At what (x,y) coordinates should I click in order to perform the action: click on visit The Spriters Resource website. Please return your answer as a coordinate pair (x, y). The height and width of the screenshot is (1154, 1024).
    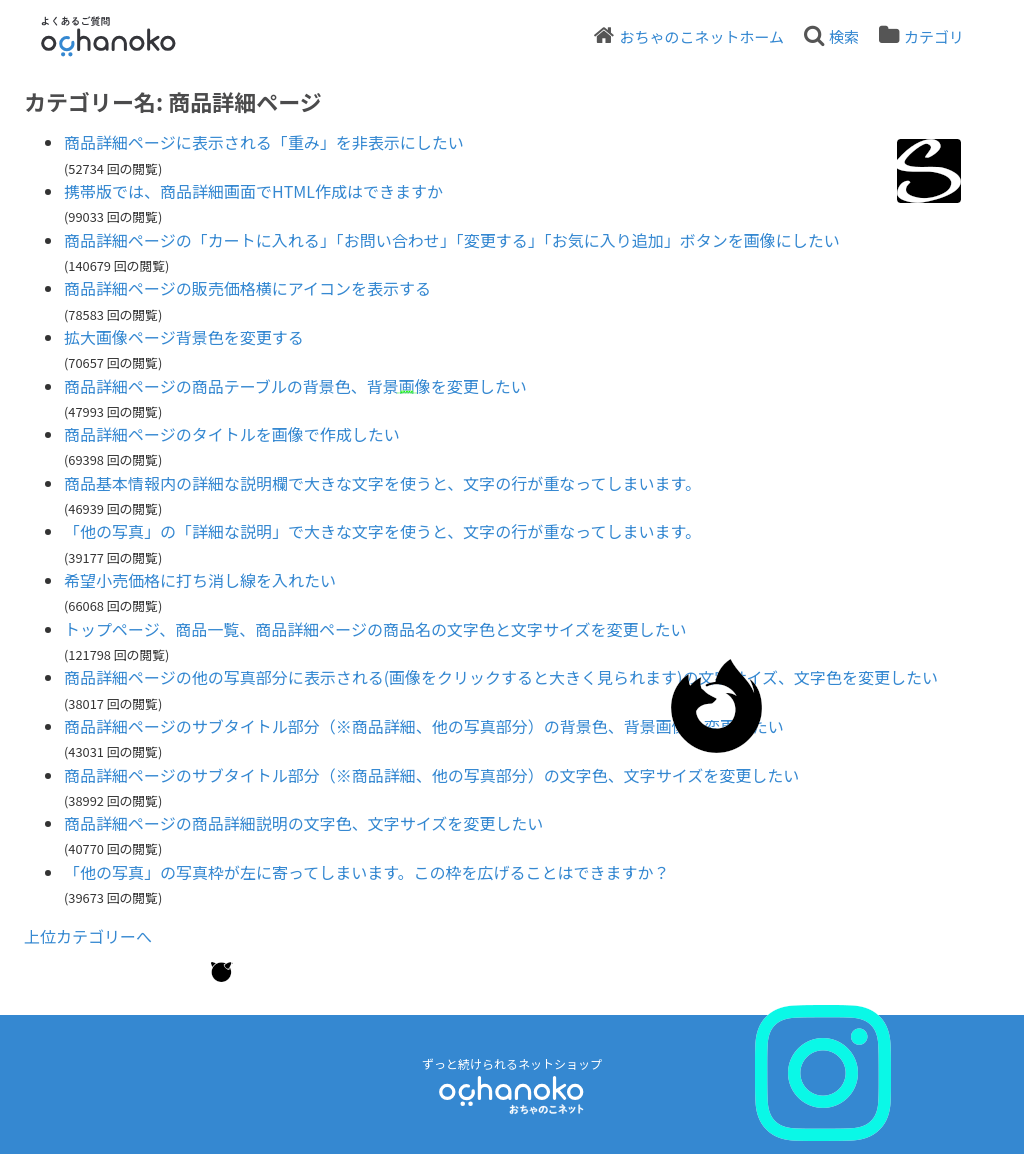
    Looking at the image, I should click on (929, 171).